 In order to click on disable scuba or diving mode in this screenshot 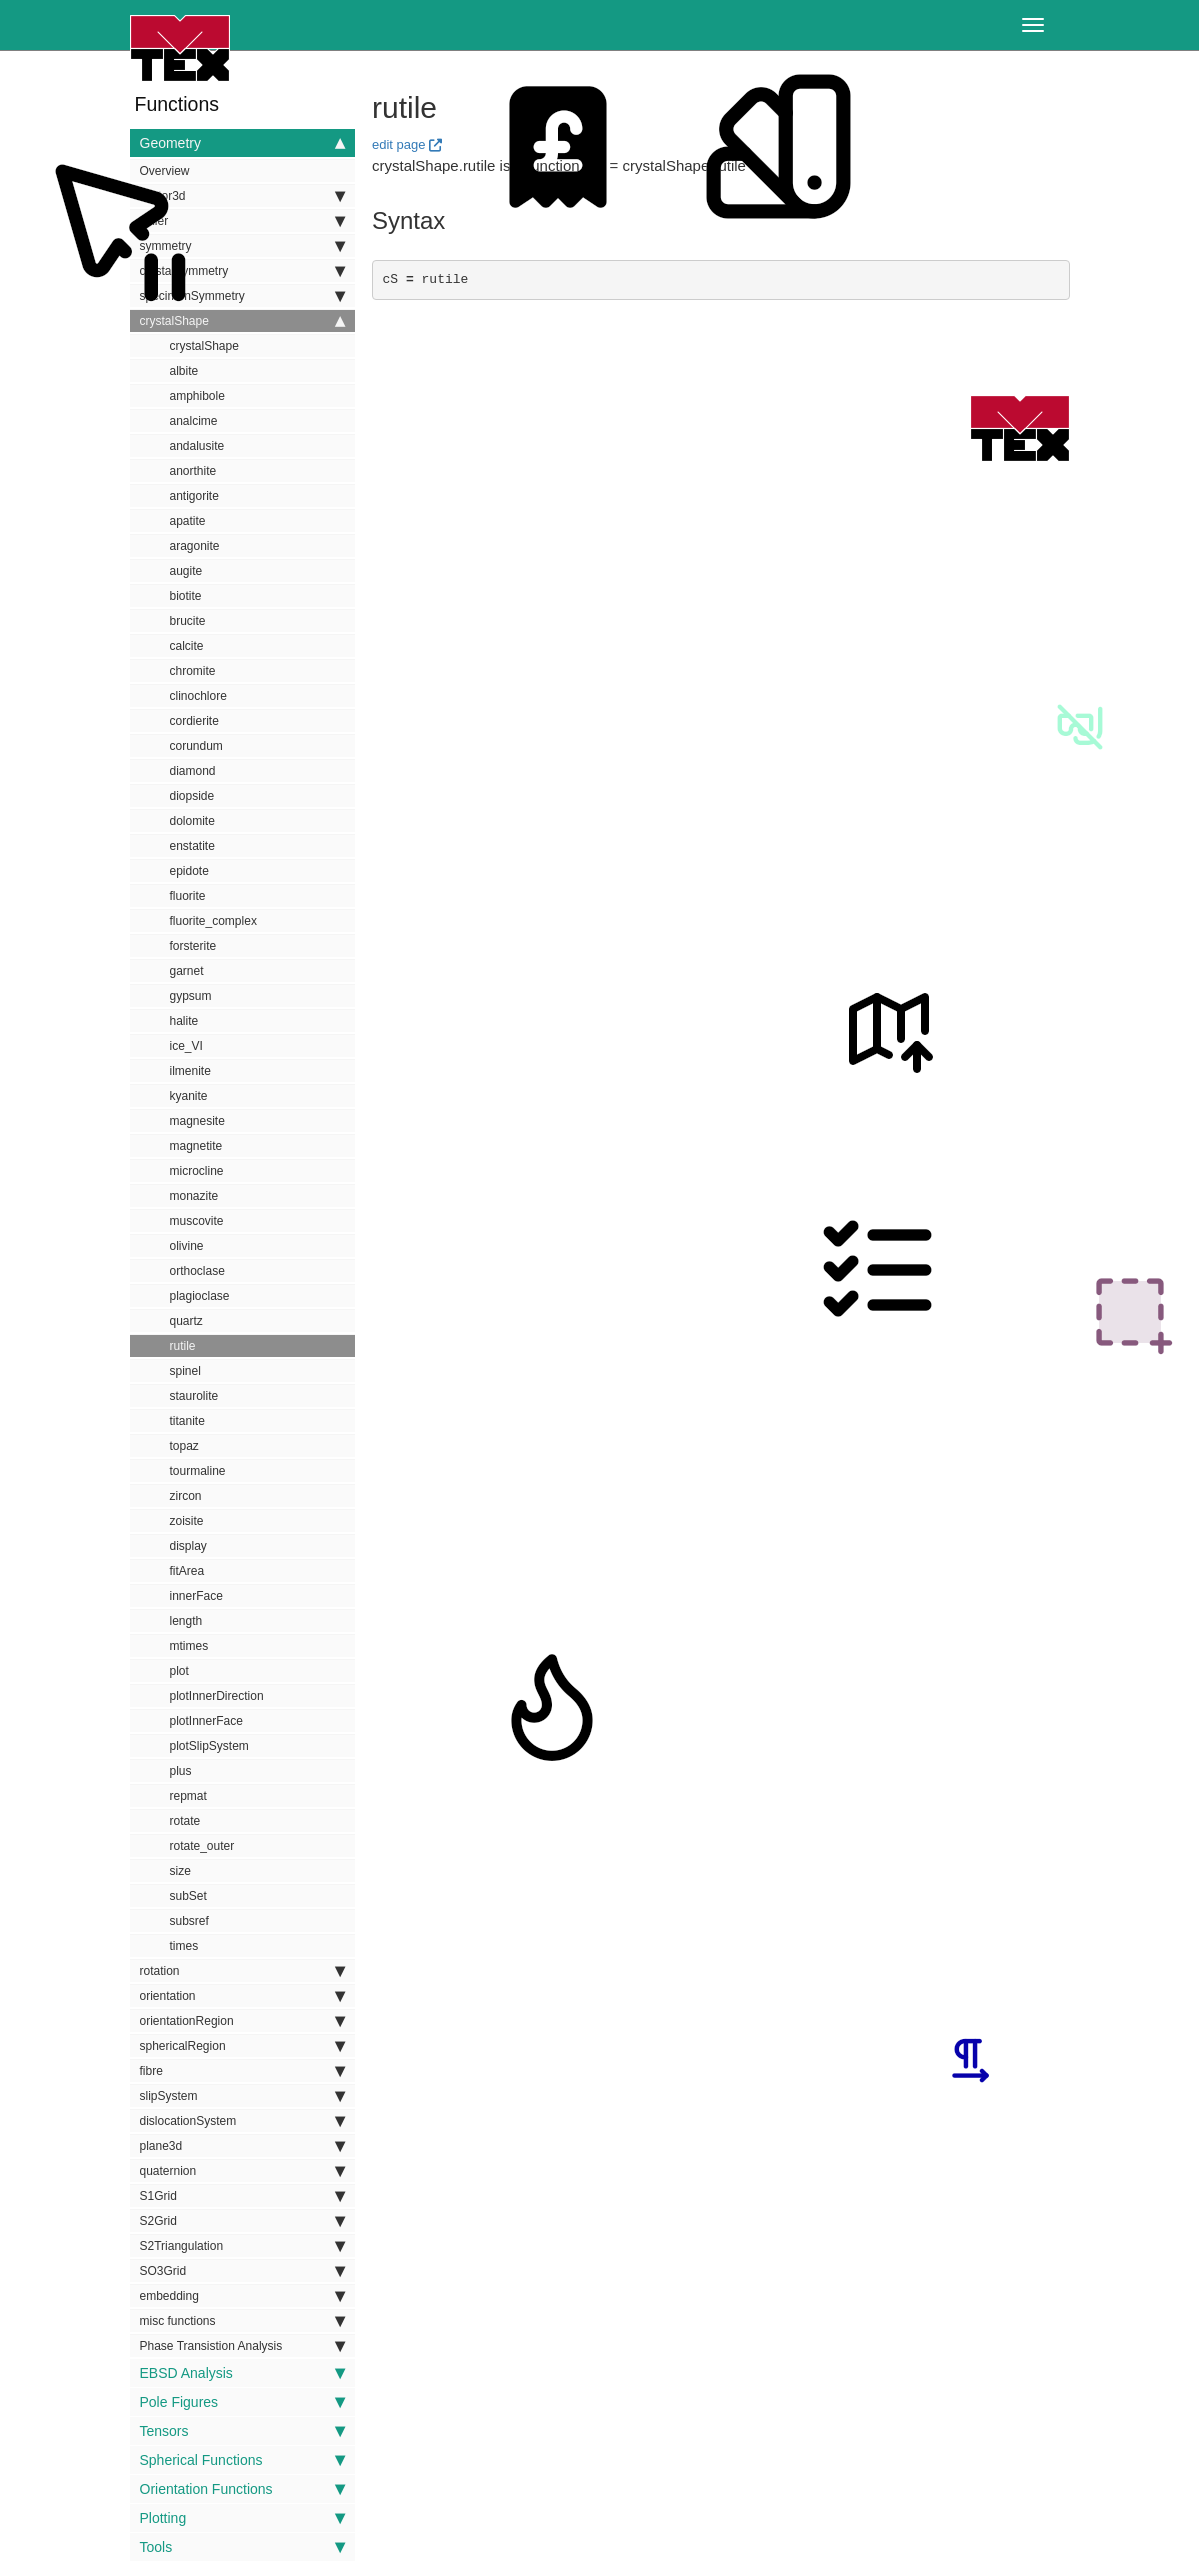, I will do `click(1080, 727)`.